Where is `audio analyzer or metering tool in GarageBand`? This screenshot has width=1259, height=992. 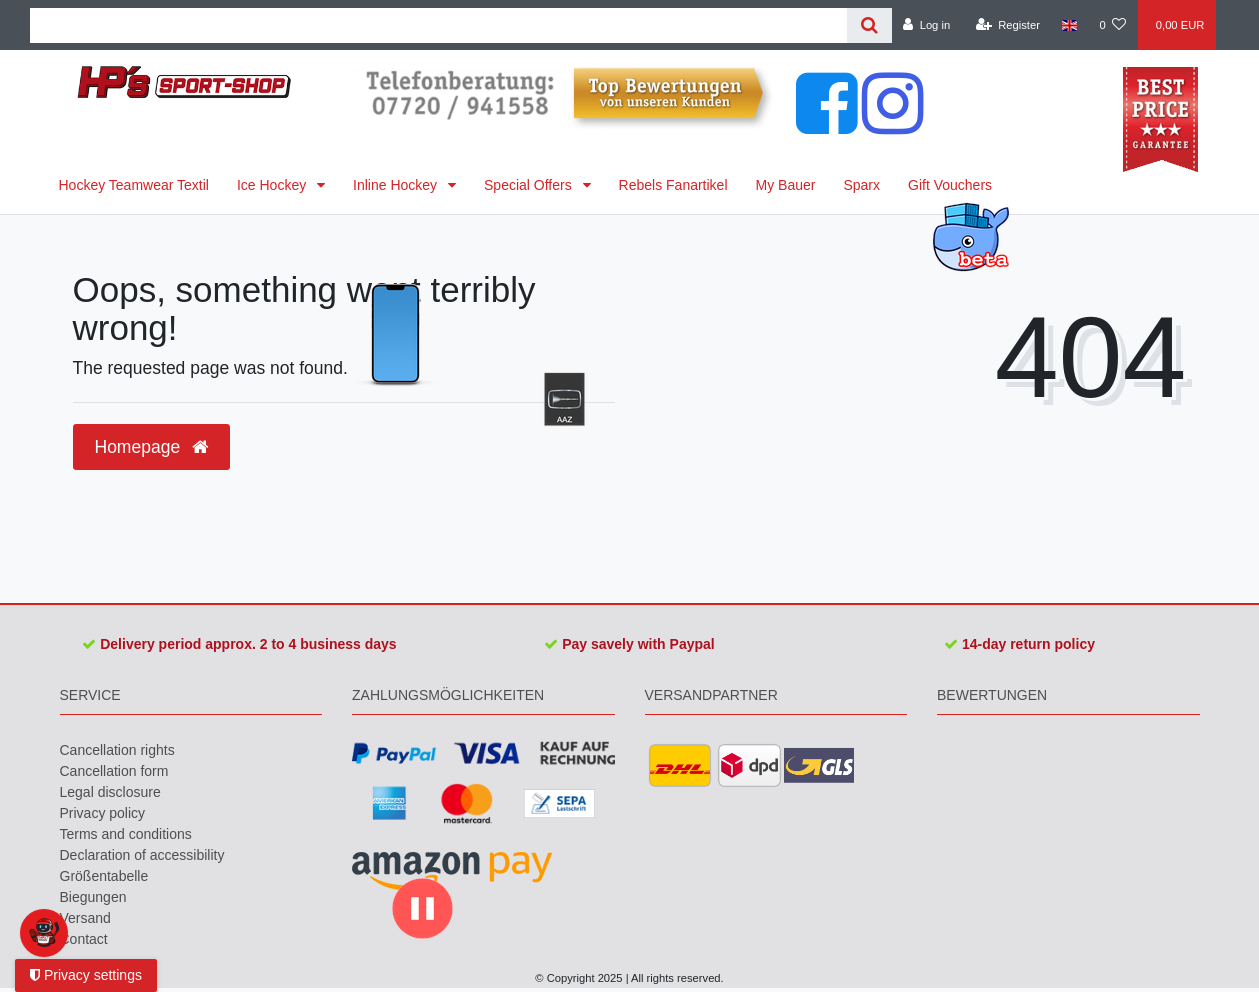 audio analyzer or metering tool in GarageBand is located at coordinates (564, 400).